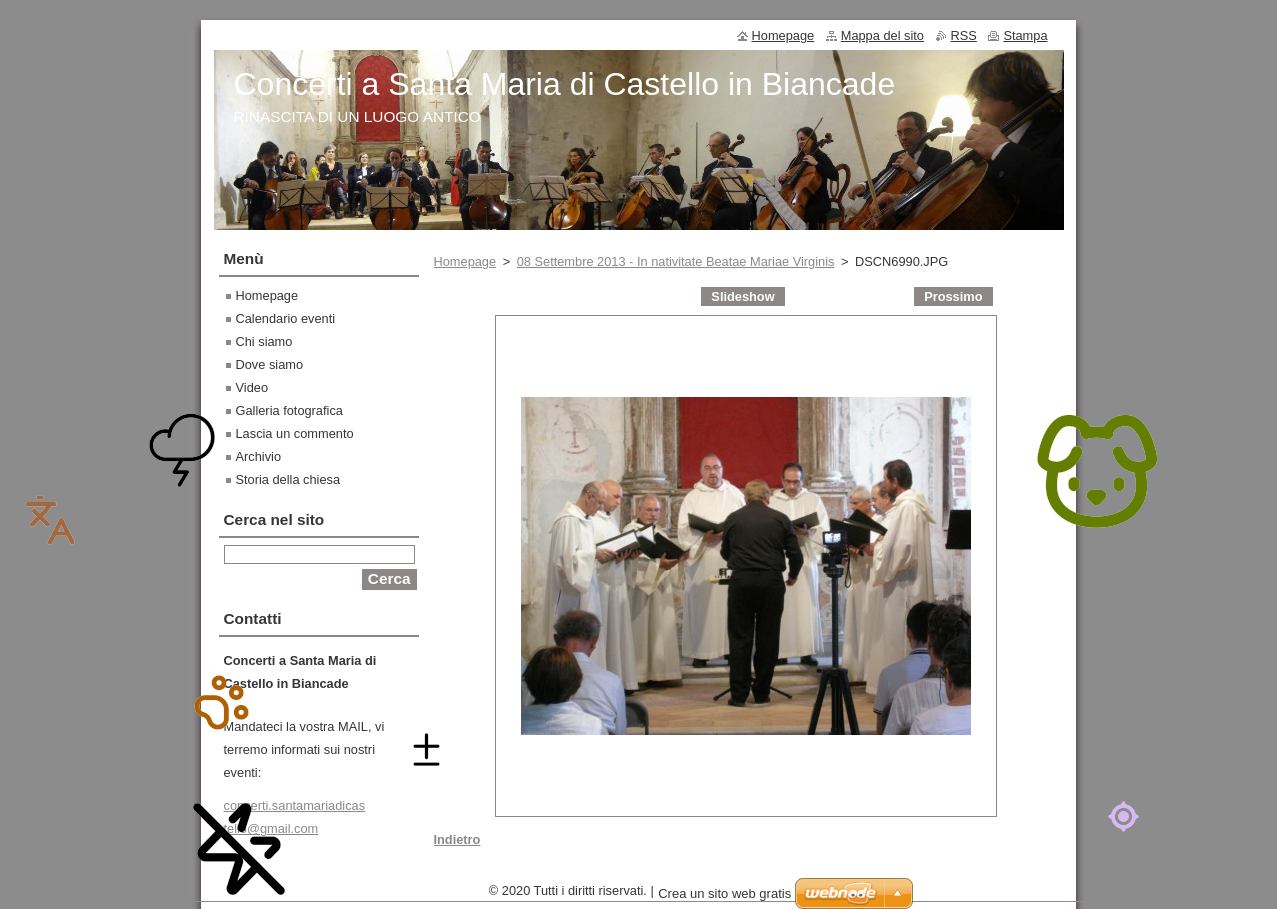 This screenshot has width=1277, height=909. What do you see at coordinates (50, 520) in the screenshot?
I see `change language settings` at bounding box center [50, 520].